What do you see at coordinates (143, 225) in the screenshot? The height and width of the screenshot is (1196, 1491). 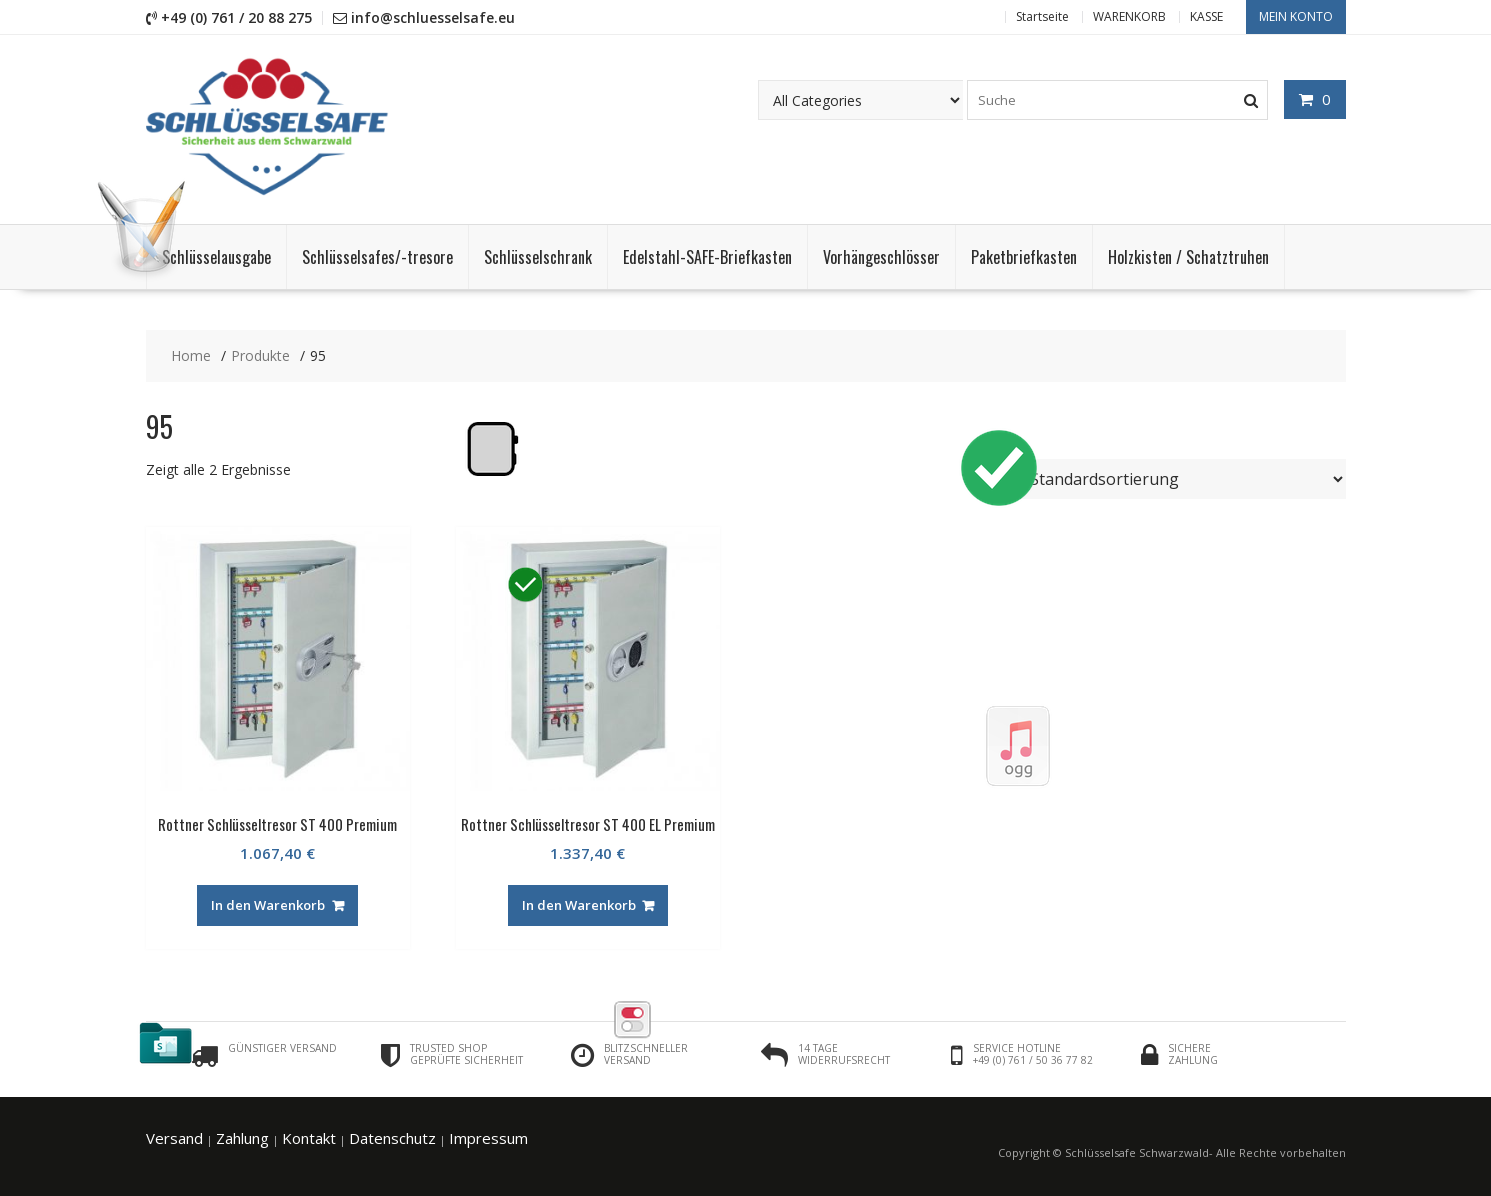 I see `access office and productivity applications` at bounding box center [143, 225].